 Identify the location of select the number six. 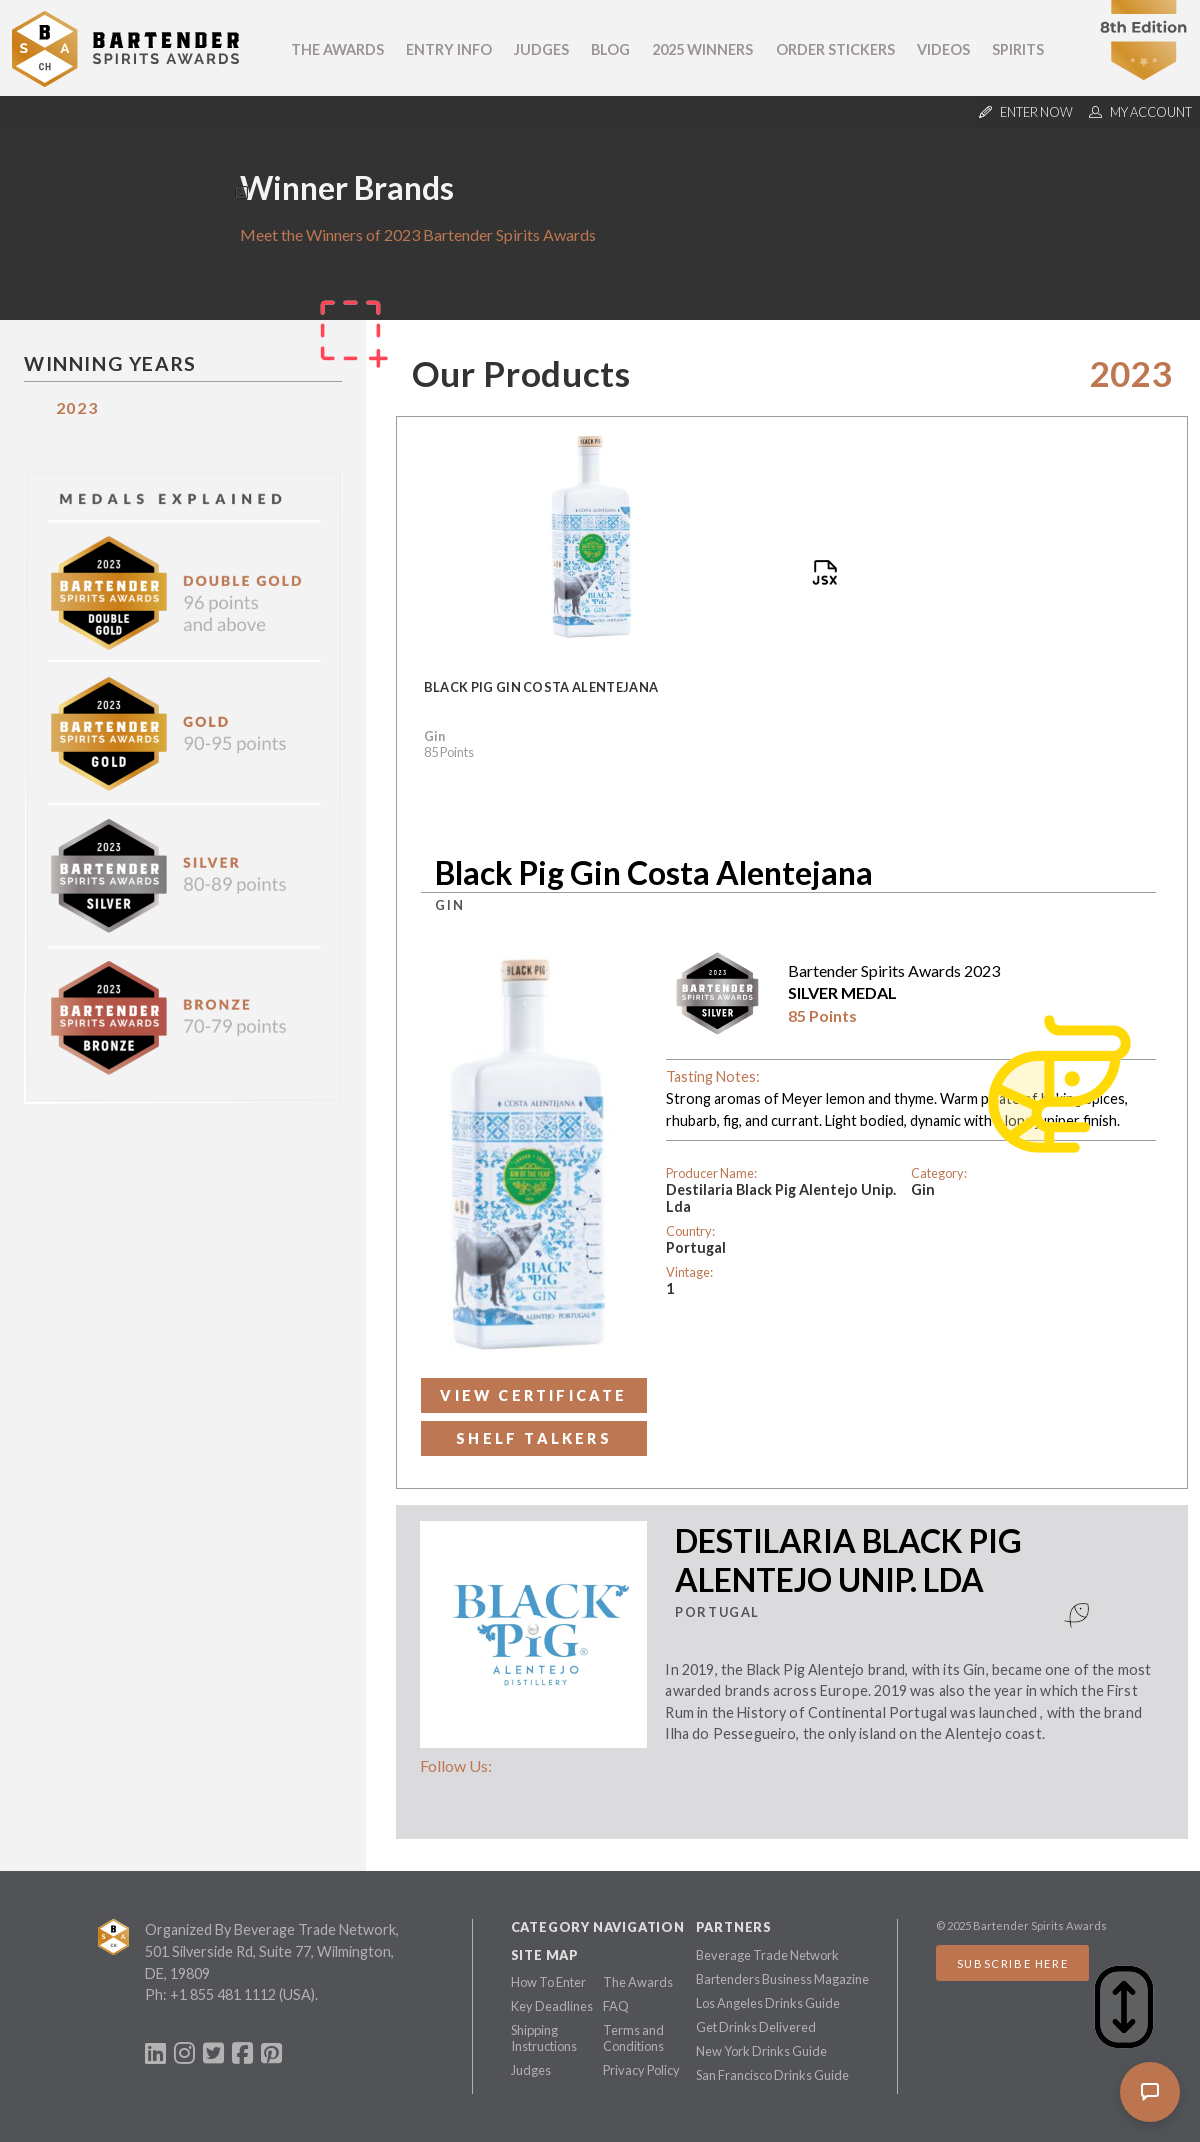
(241, 192).